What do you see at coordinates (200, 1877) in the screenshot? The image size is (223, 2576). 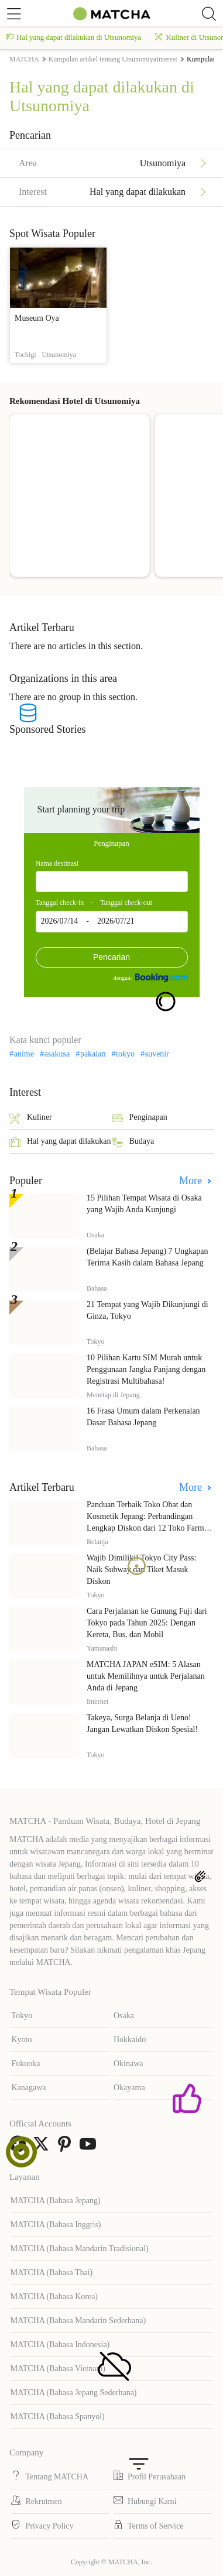 I see `indicates a trending or viral item` at bounding box center [200, 1877].